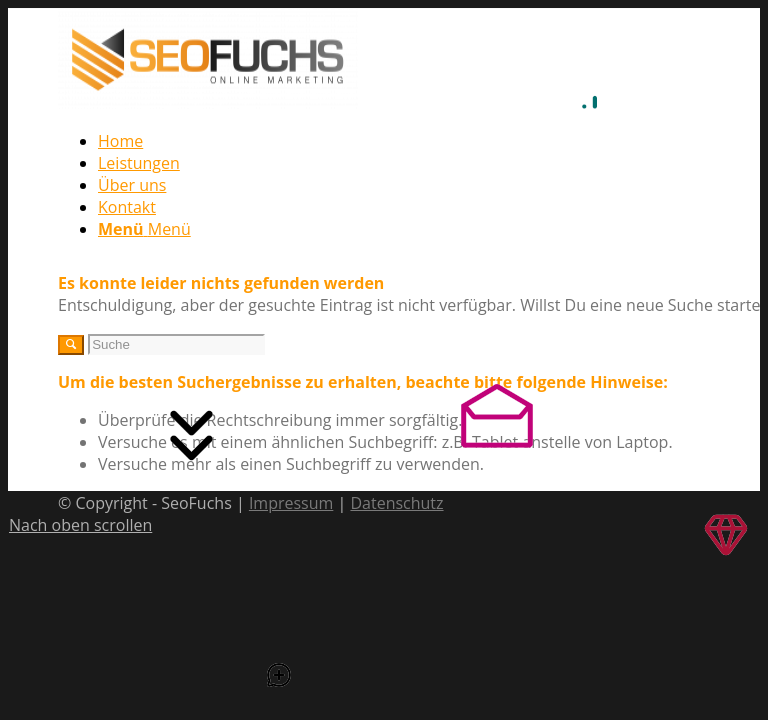  I want to click on indicates weak signal strength, so click(605, 89).